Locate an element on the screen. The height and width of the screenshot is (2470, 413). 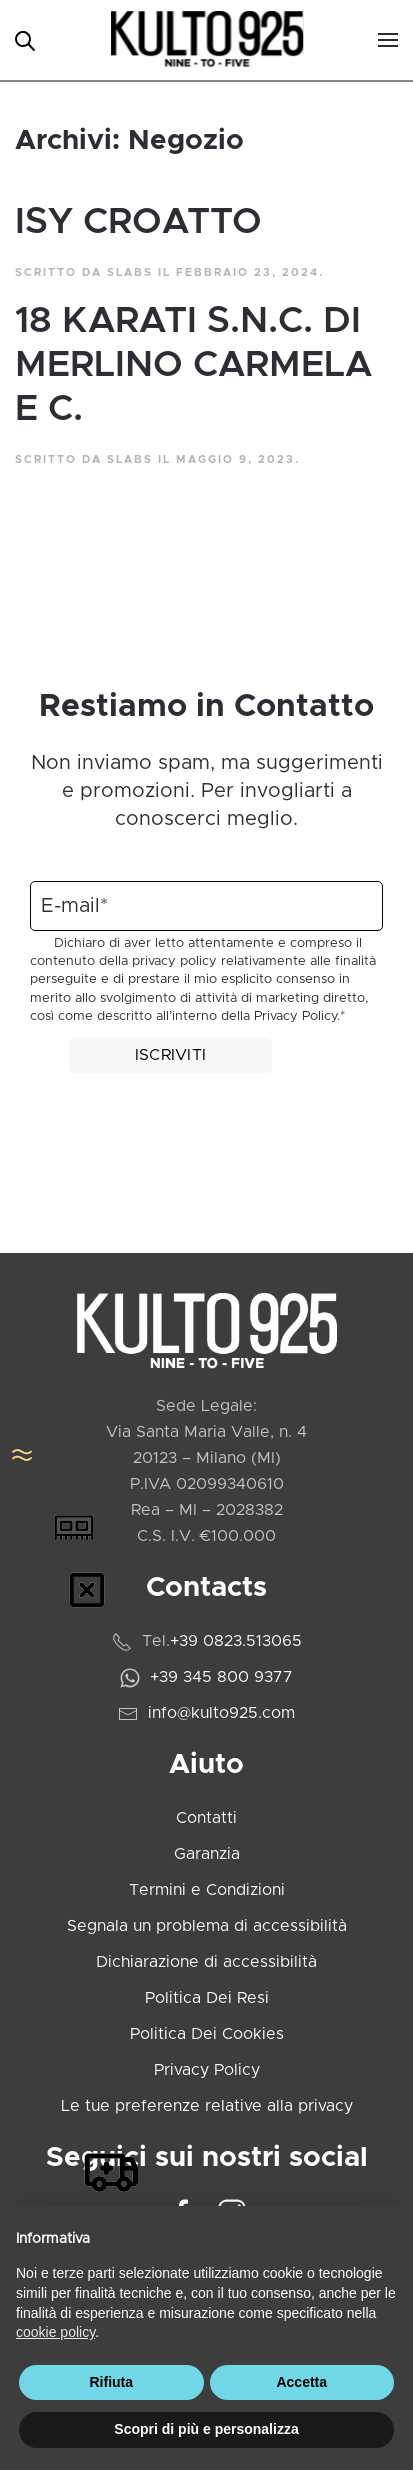
indicates approximate or estimated value is located at coordinates (22, 1455).